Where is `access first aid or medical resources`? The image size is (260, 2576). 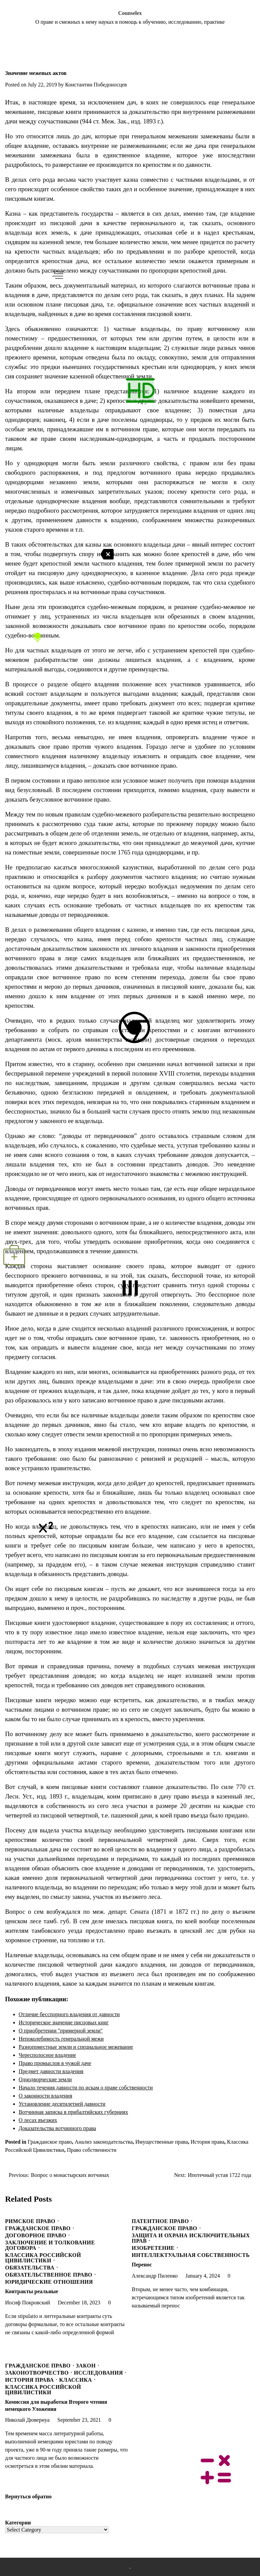 access first aid or medical resources is located at coordinates (14, 1256).